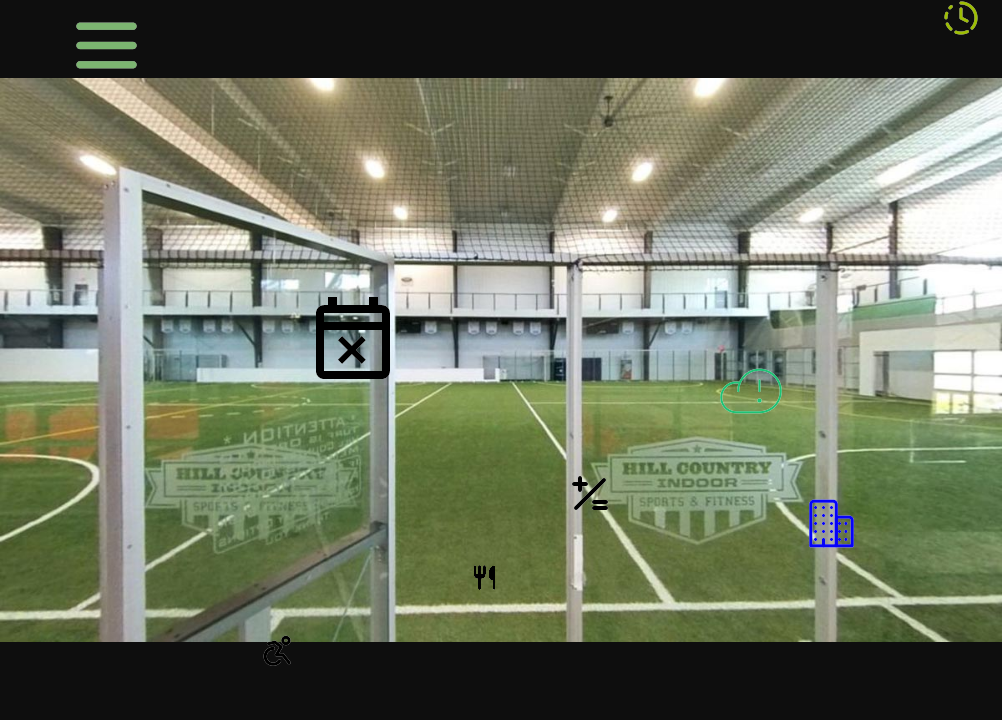 The image size is (1002, 720). Describe the element at coordinates (590, 494) in the screenshot. I see `toggle between addition and equals operations` at that location.